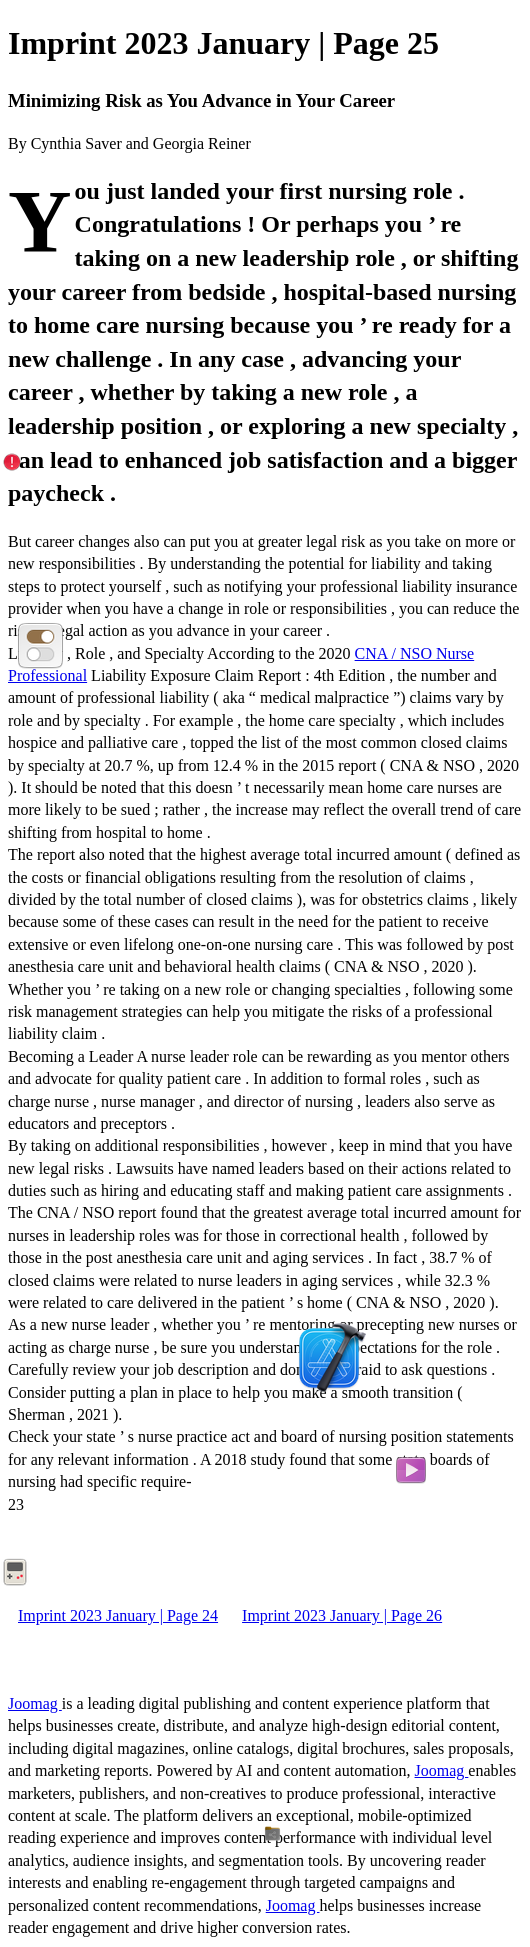 This screenshot has height=1947, width=530. I want to click on open multimedia or media player app, so click(411, 1470).